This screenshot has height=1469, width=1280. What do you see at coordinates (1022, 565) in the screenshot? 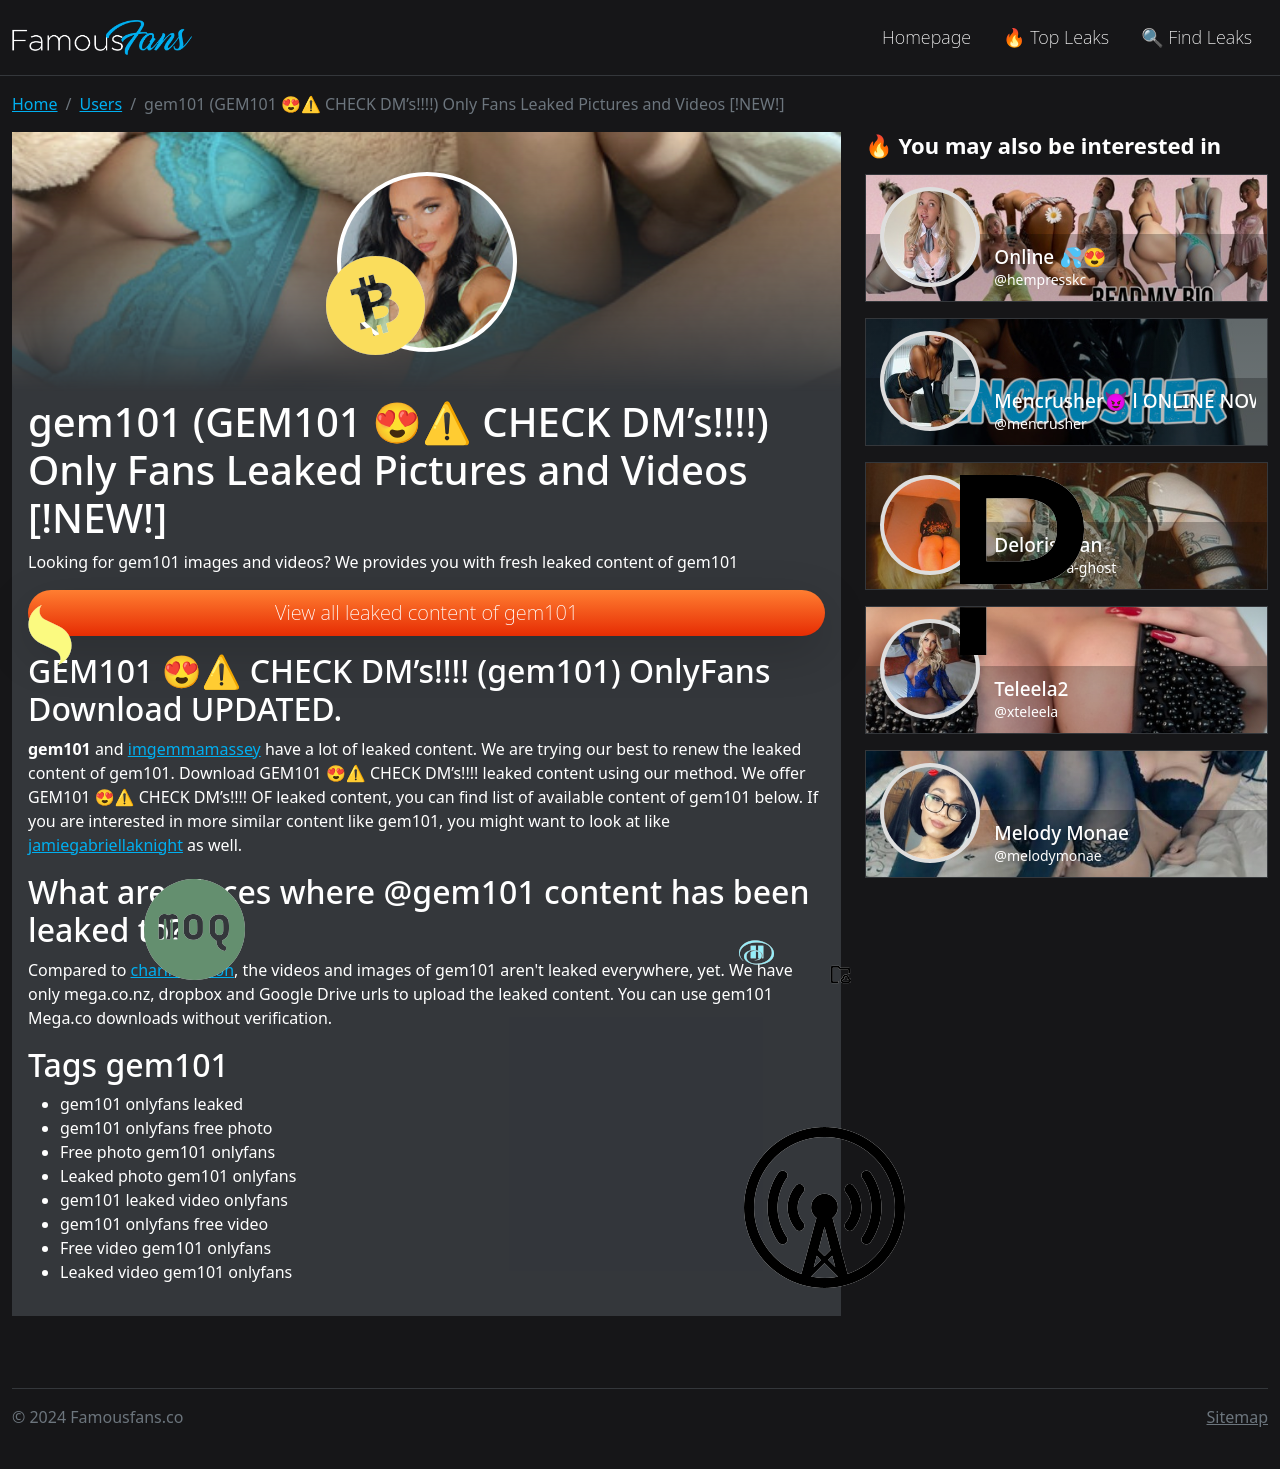
I see `open PagerDuty incident management app` at bounding box center [1022, 565].